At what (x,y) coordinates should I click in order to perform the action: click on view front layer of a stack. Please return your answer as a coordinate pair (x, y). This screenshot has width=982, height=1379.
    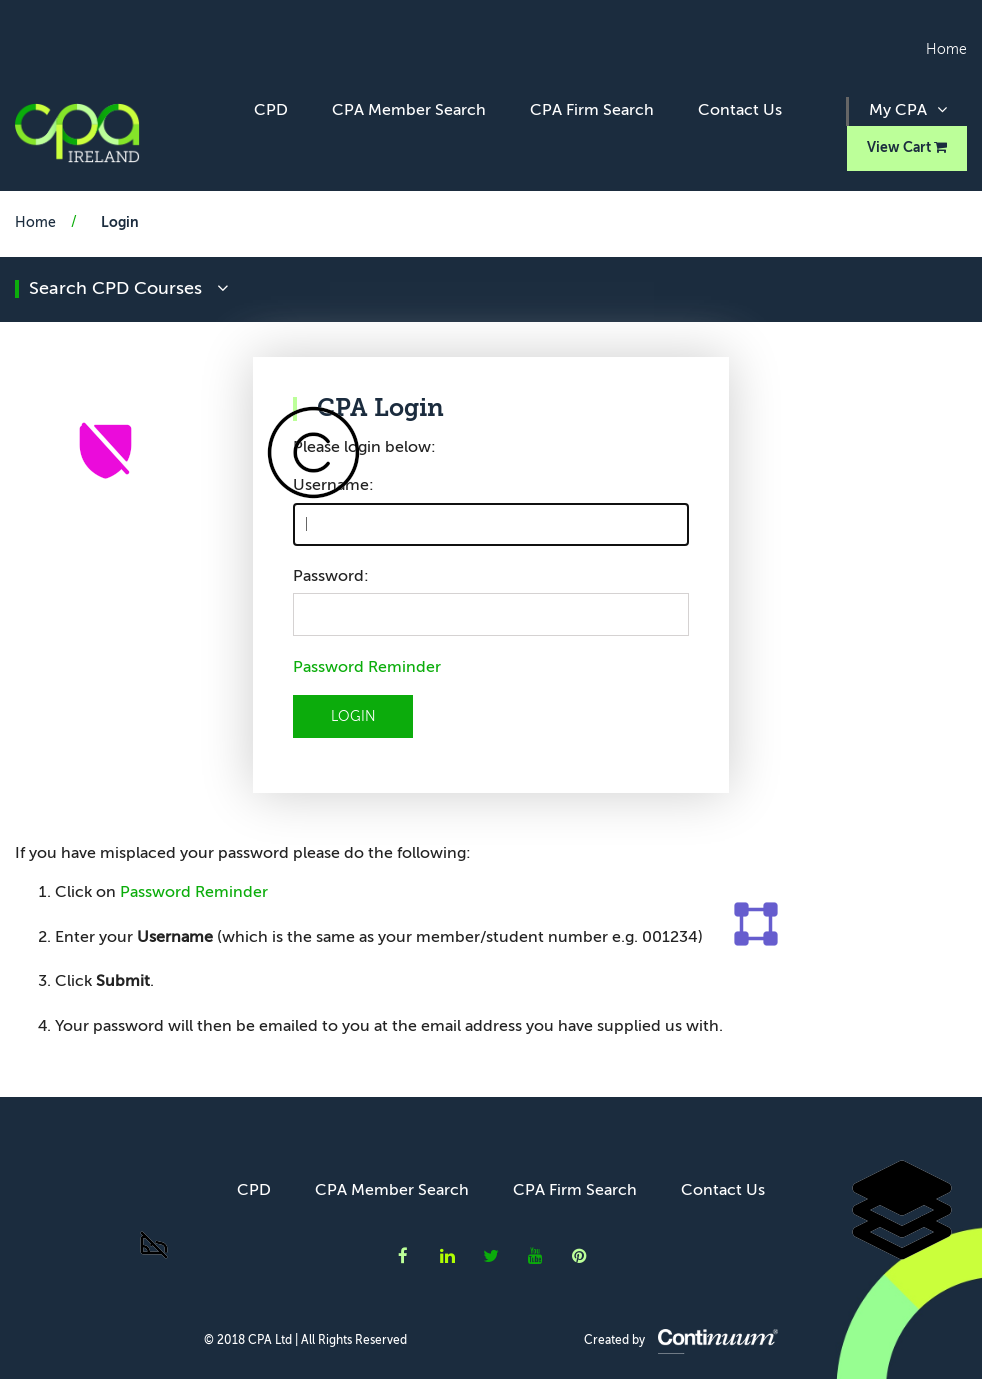
    Looking at the image, I should click on (902, 1210).